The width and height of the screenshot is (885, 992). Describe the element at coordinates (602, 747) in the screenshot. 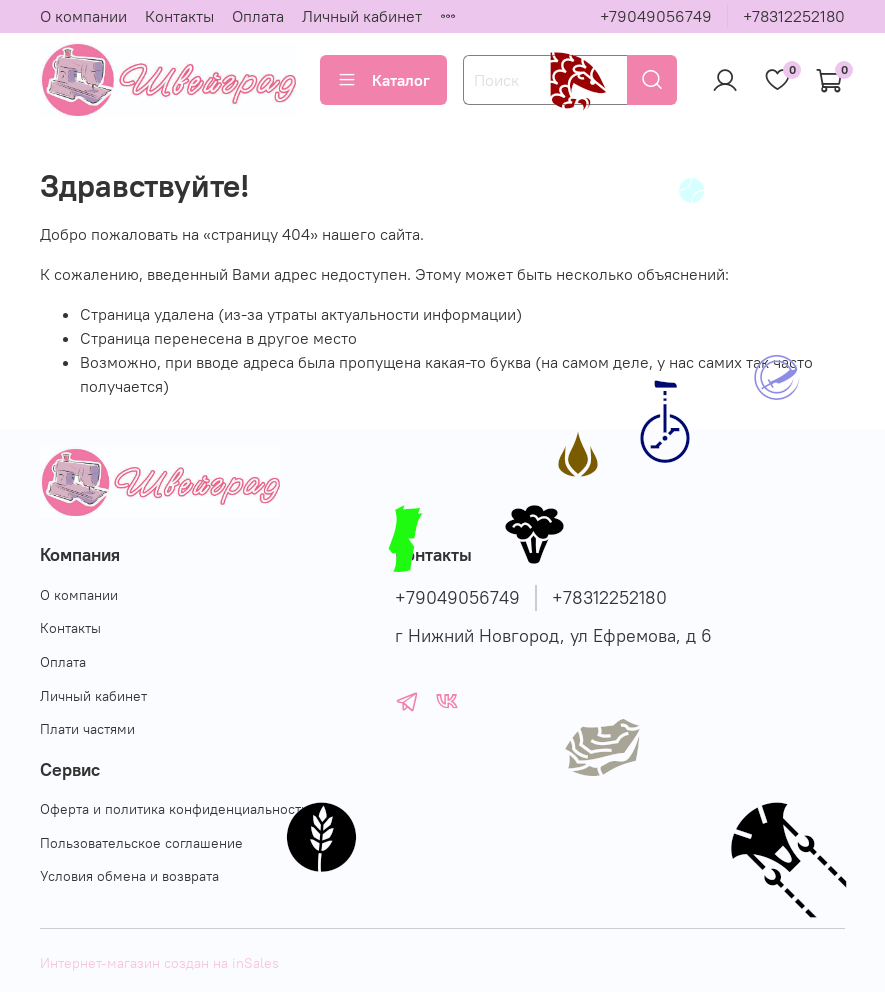

I see `indicates seafood or shellfish category` at that location.